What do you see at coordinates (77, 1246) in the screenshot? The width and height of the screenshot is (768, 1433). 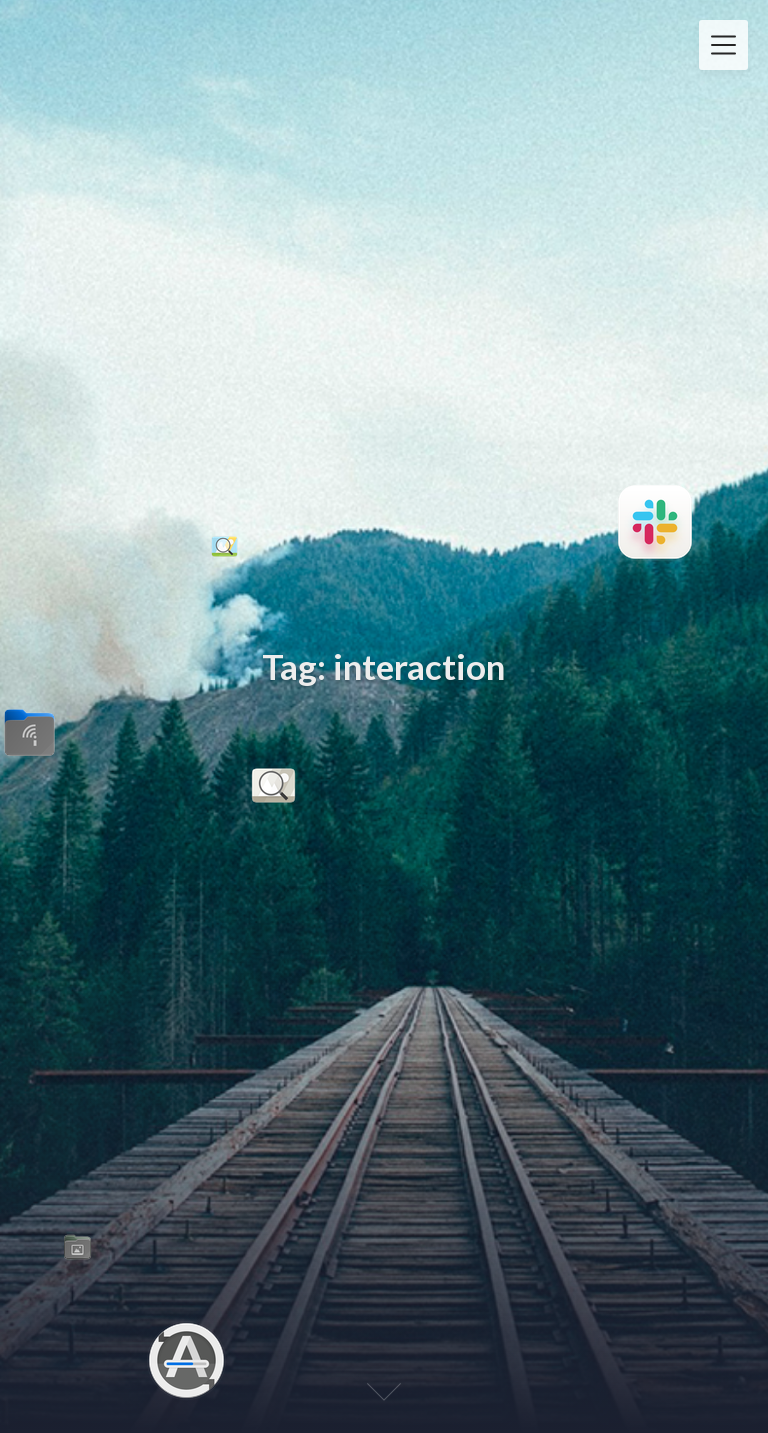 I see `open your pictures folder` at bounding box center [77, 1246].